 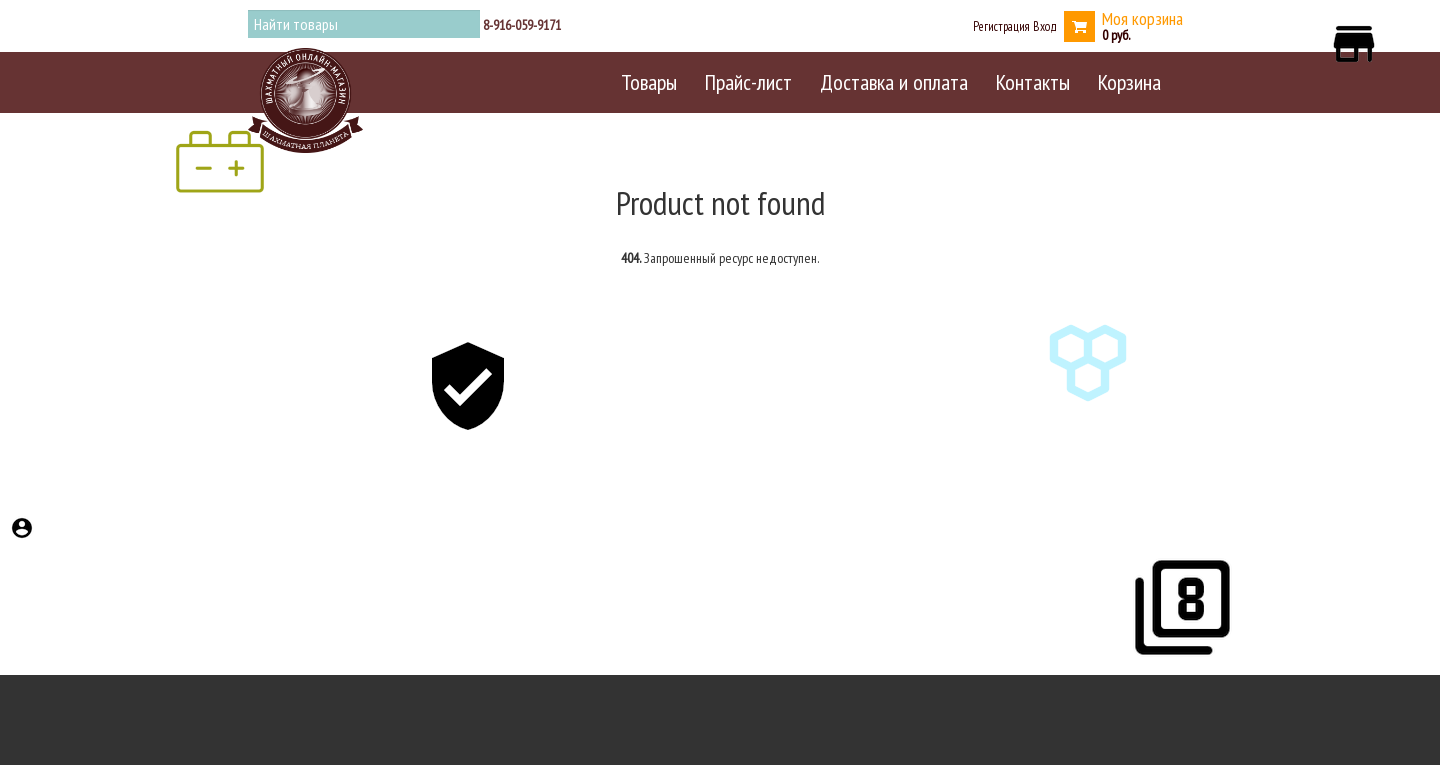 What do you see at coordinates (468, 386) in the screenshot?
I see `indicates a verified or trusted user account` at bounding box center [468, 386].